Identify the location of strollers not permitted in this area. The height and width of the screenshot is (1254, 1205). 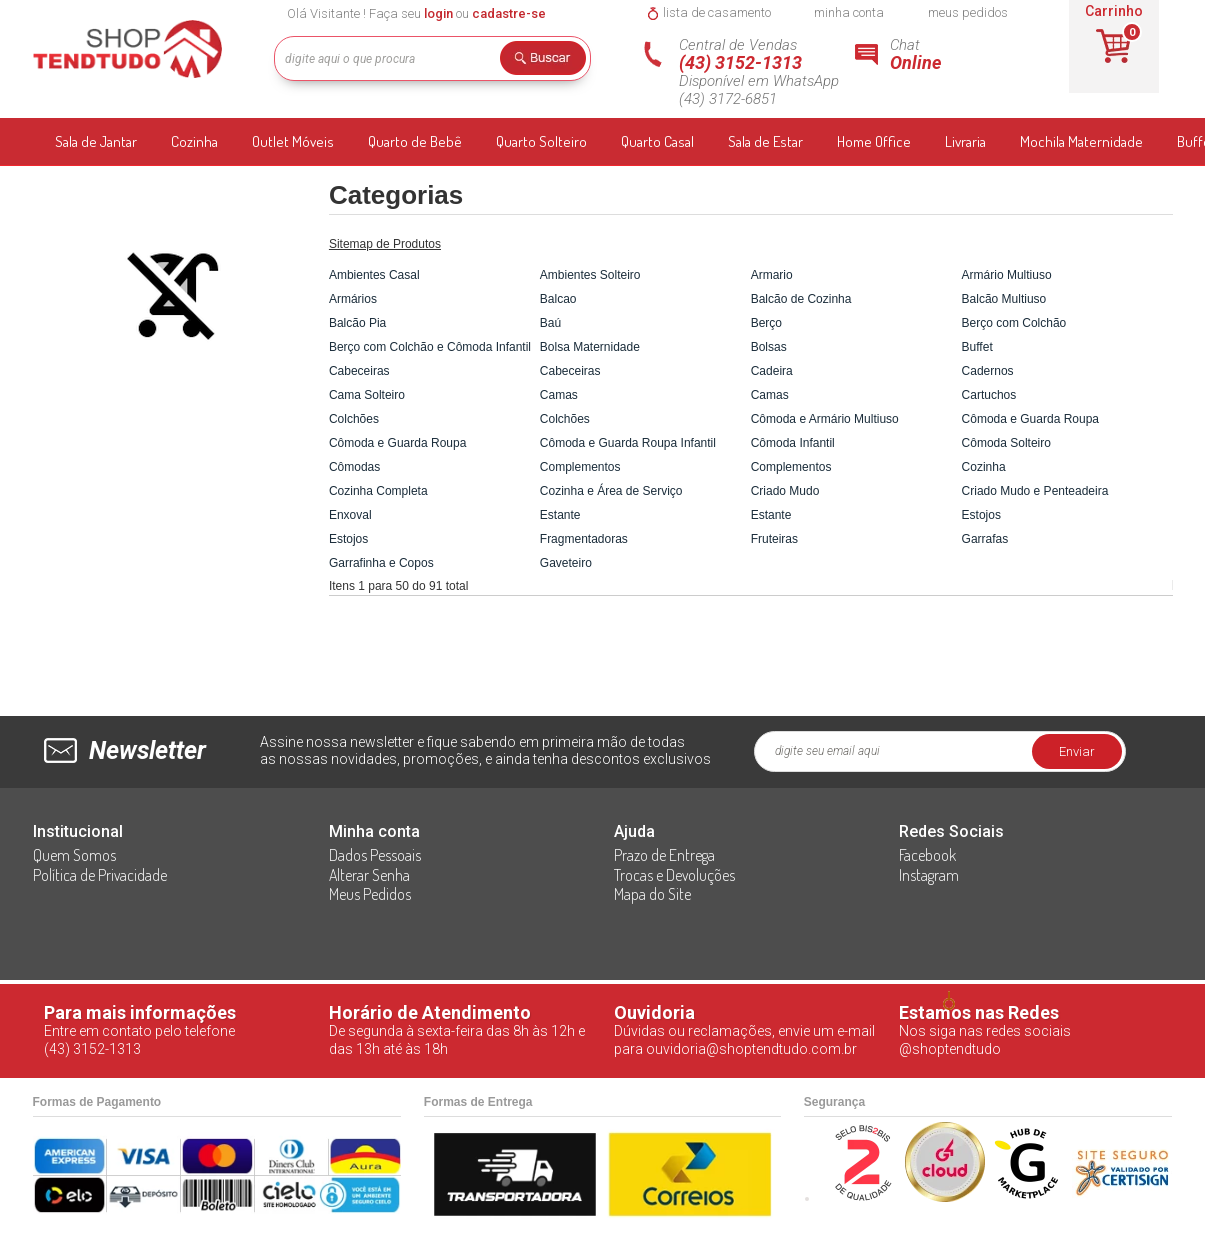
(174, 293).